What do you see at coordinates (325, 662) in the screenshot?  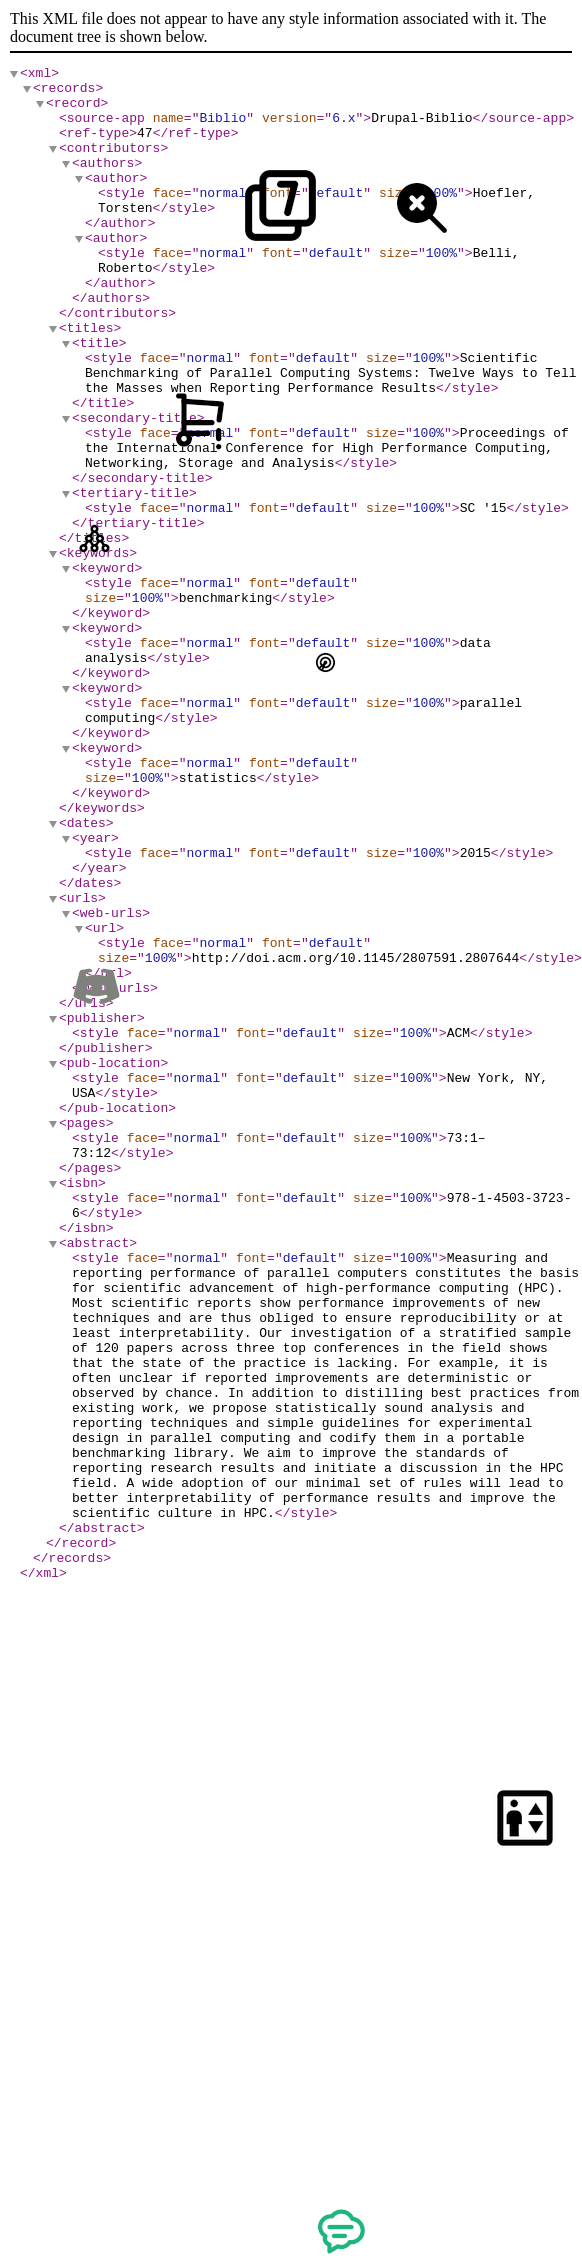 I see `open Flightradar24 app` at bounding box center [325, 662].